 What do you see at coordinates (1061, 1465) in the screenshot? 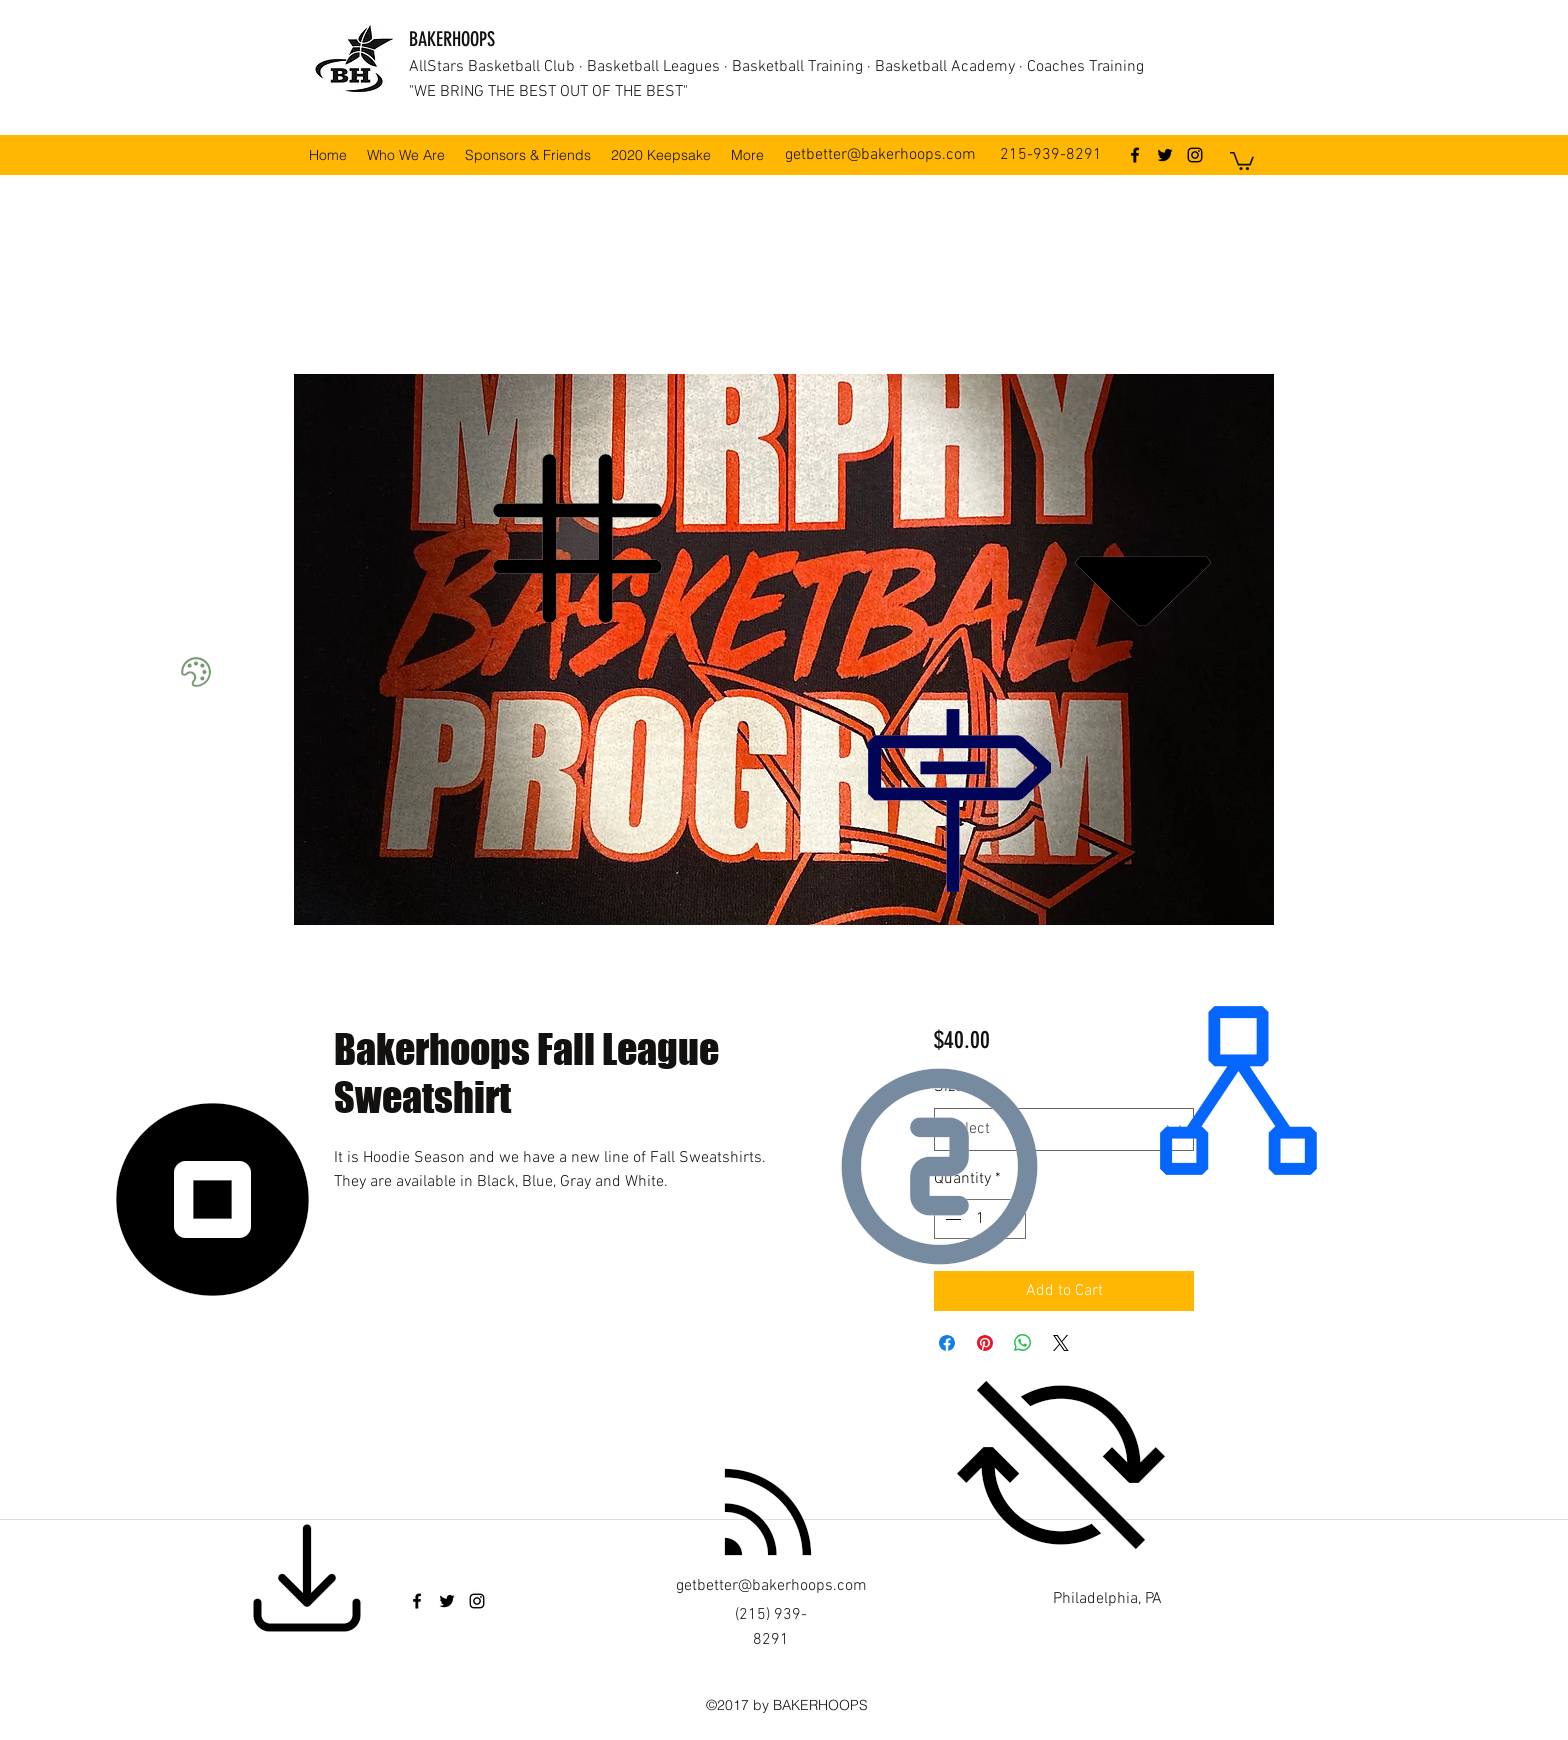
I see `sync is disabled or paused` at bounding box center [1061, 1465].